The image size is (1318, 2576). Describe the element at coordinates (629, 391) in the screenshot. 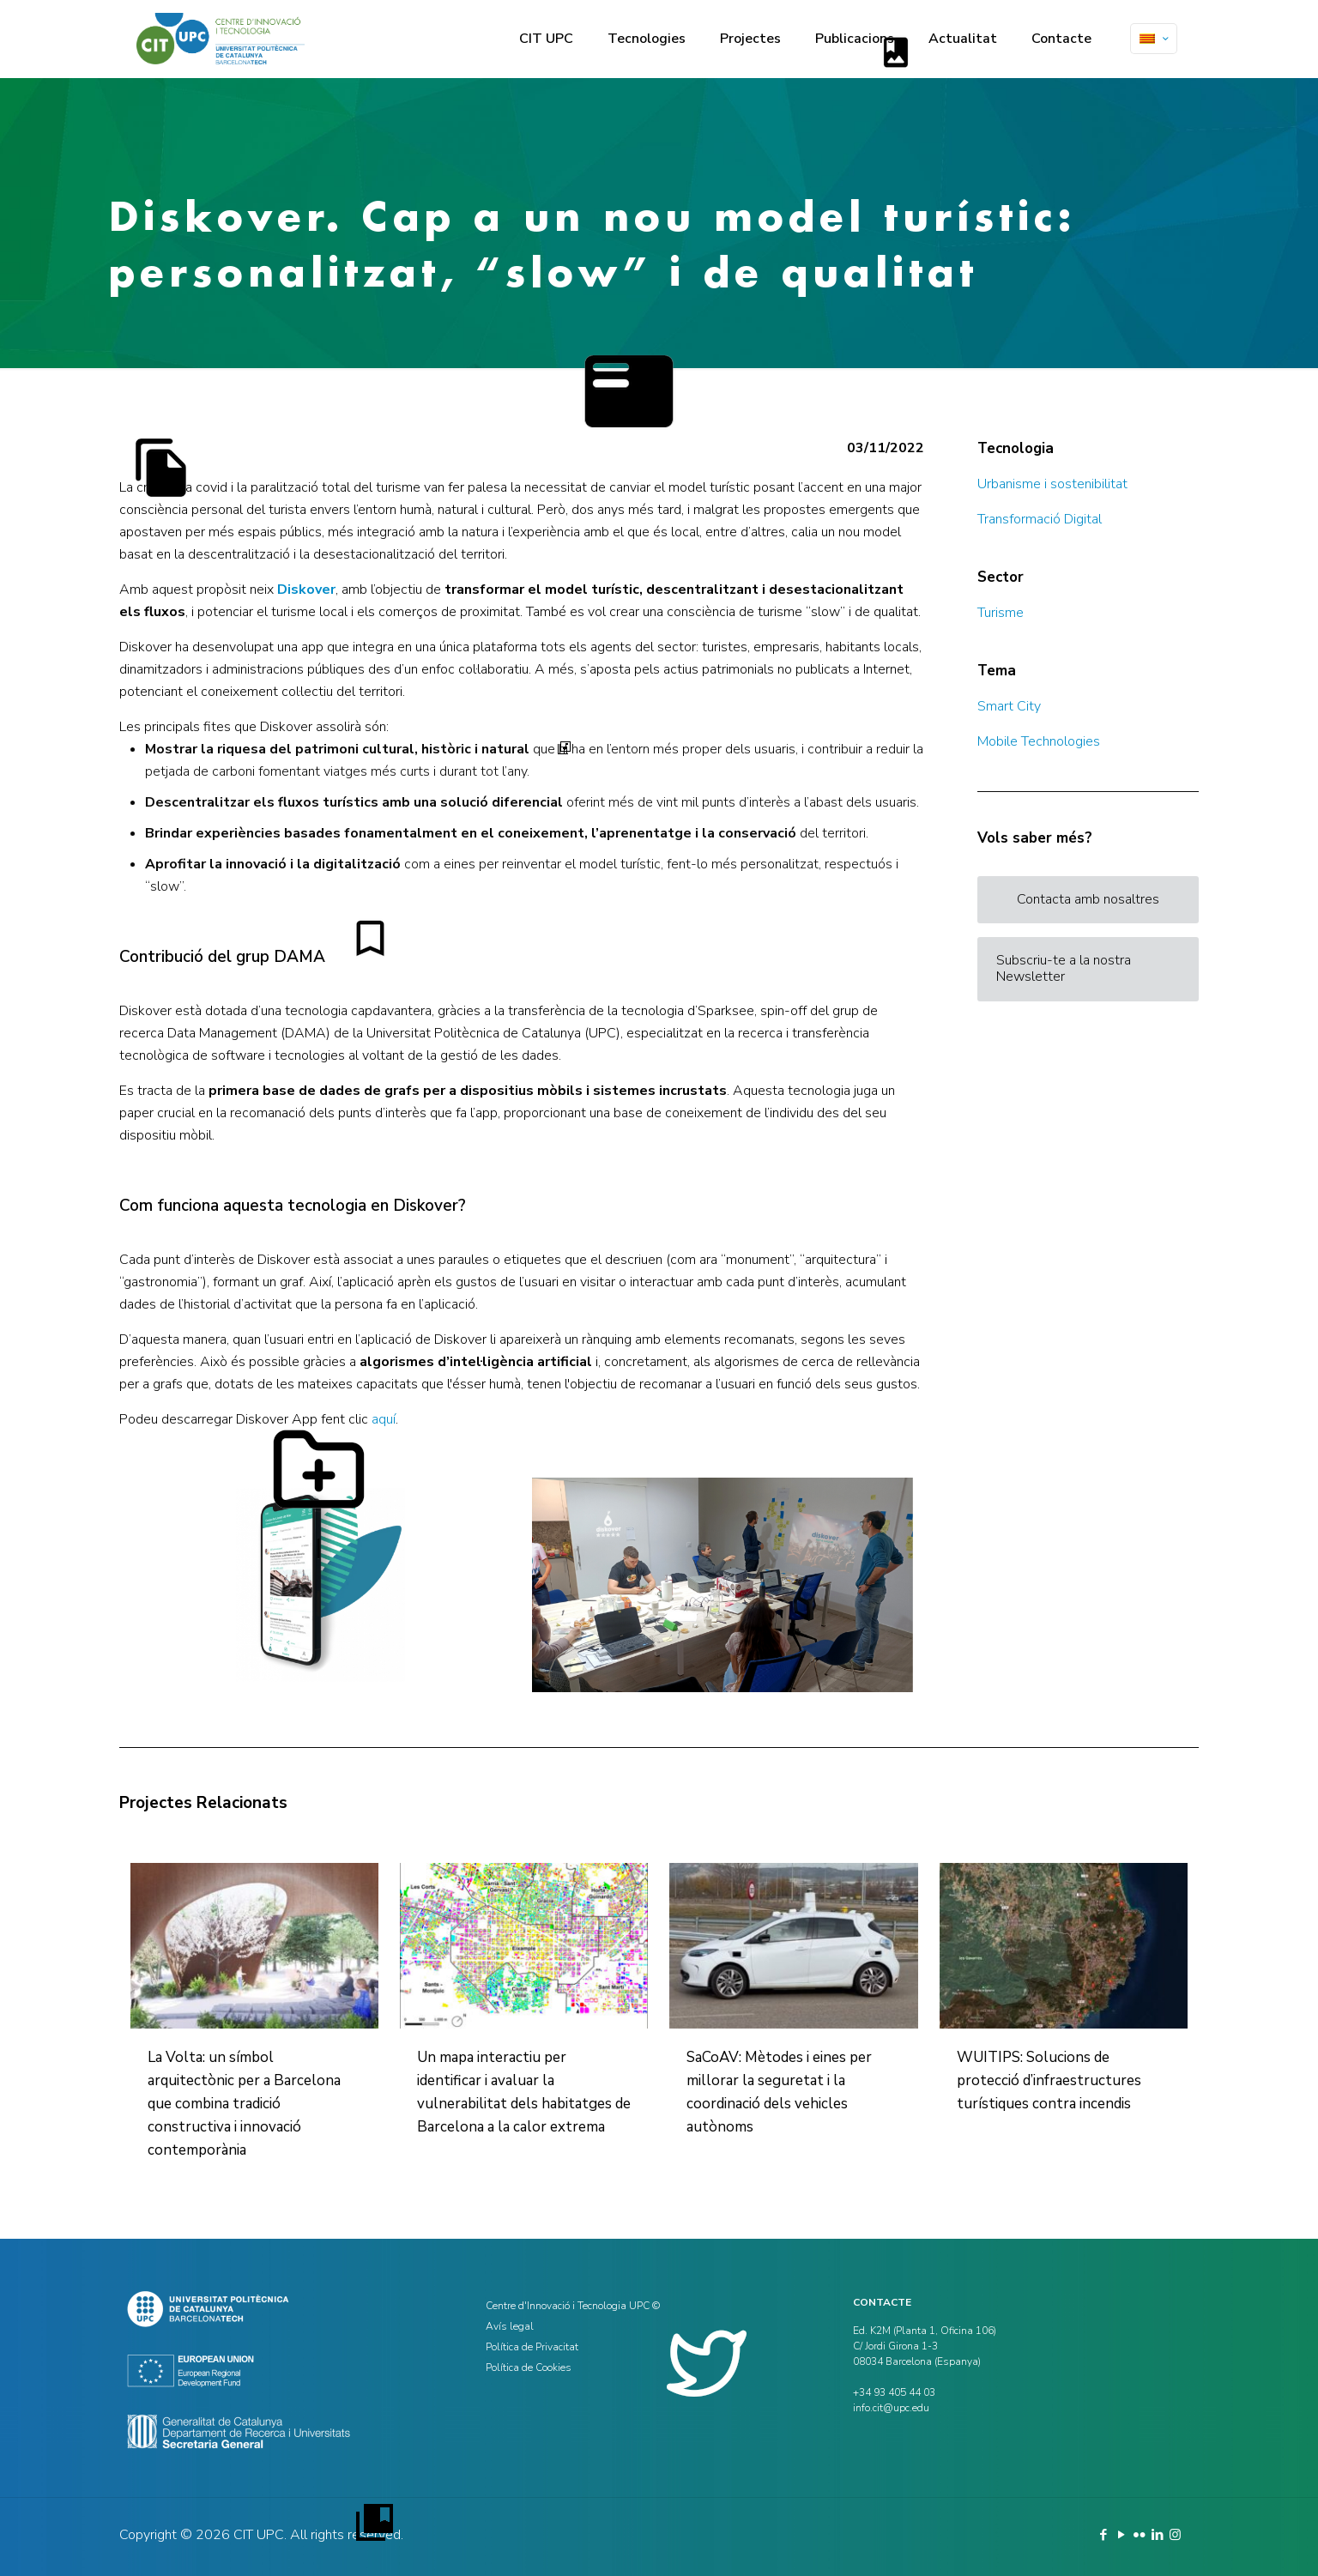

I see `view featured playlist` at that location.